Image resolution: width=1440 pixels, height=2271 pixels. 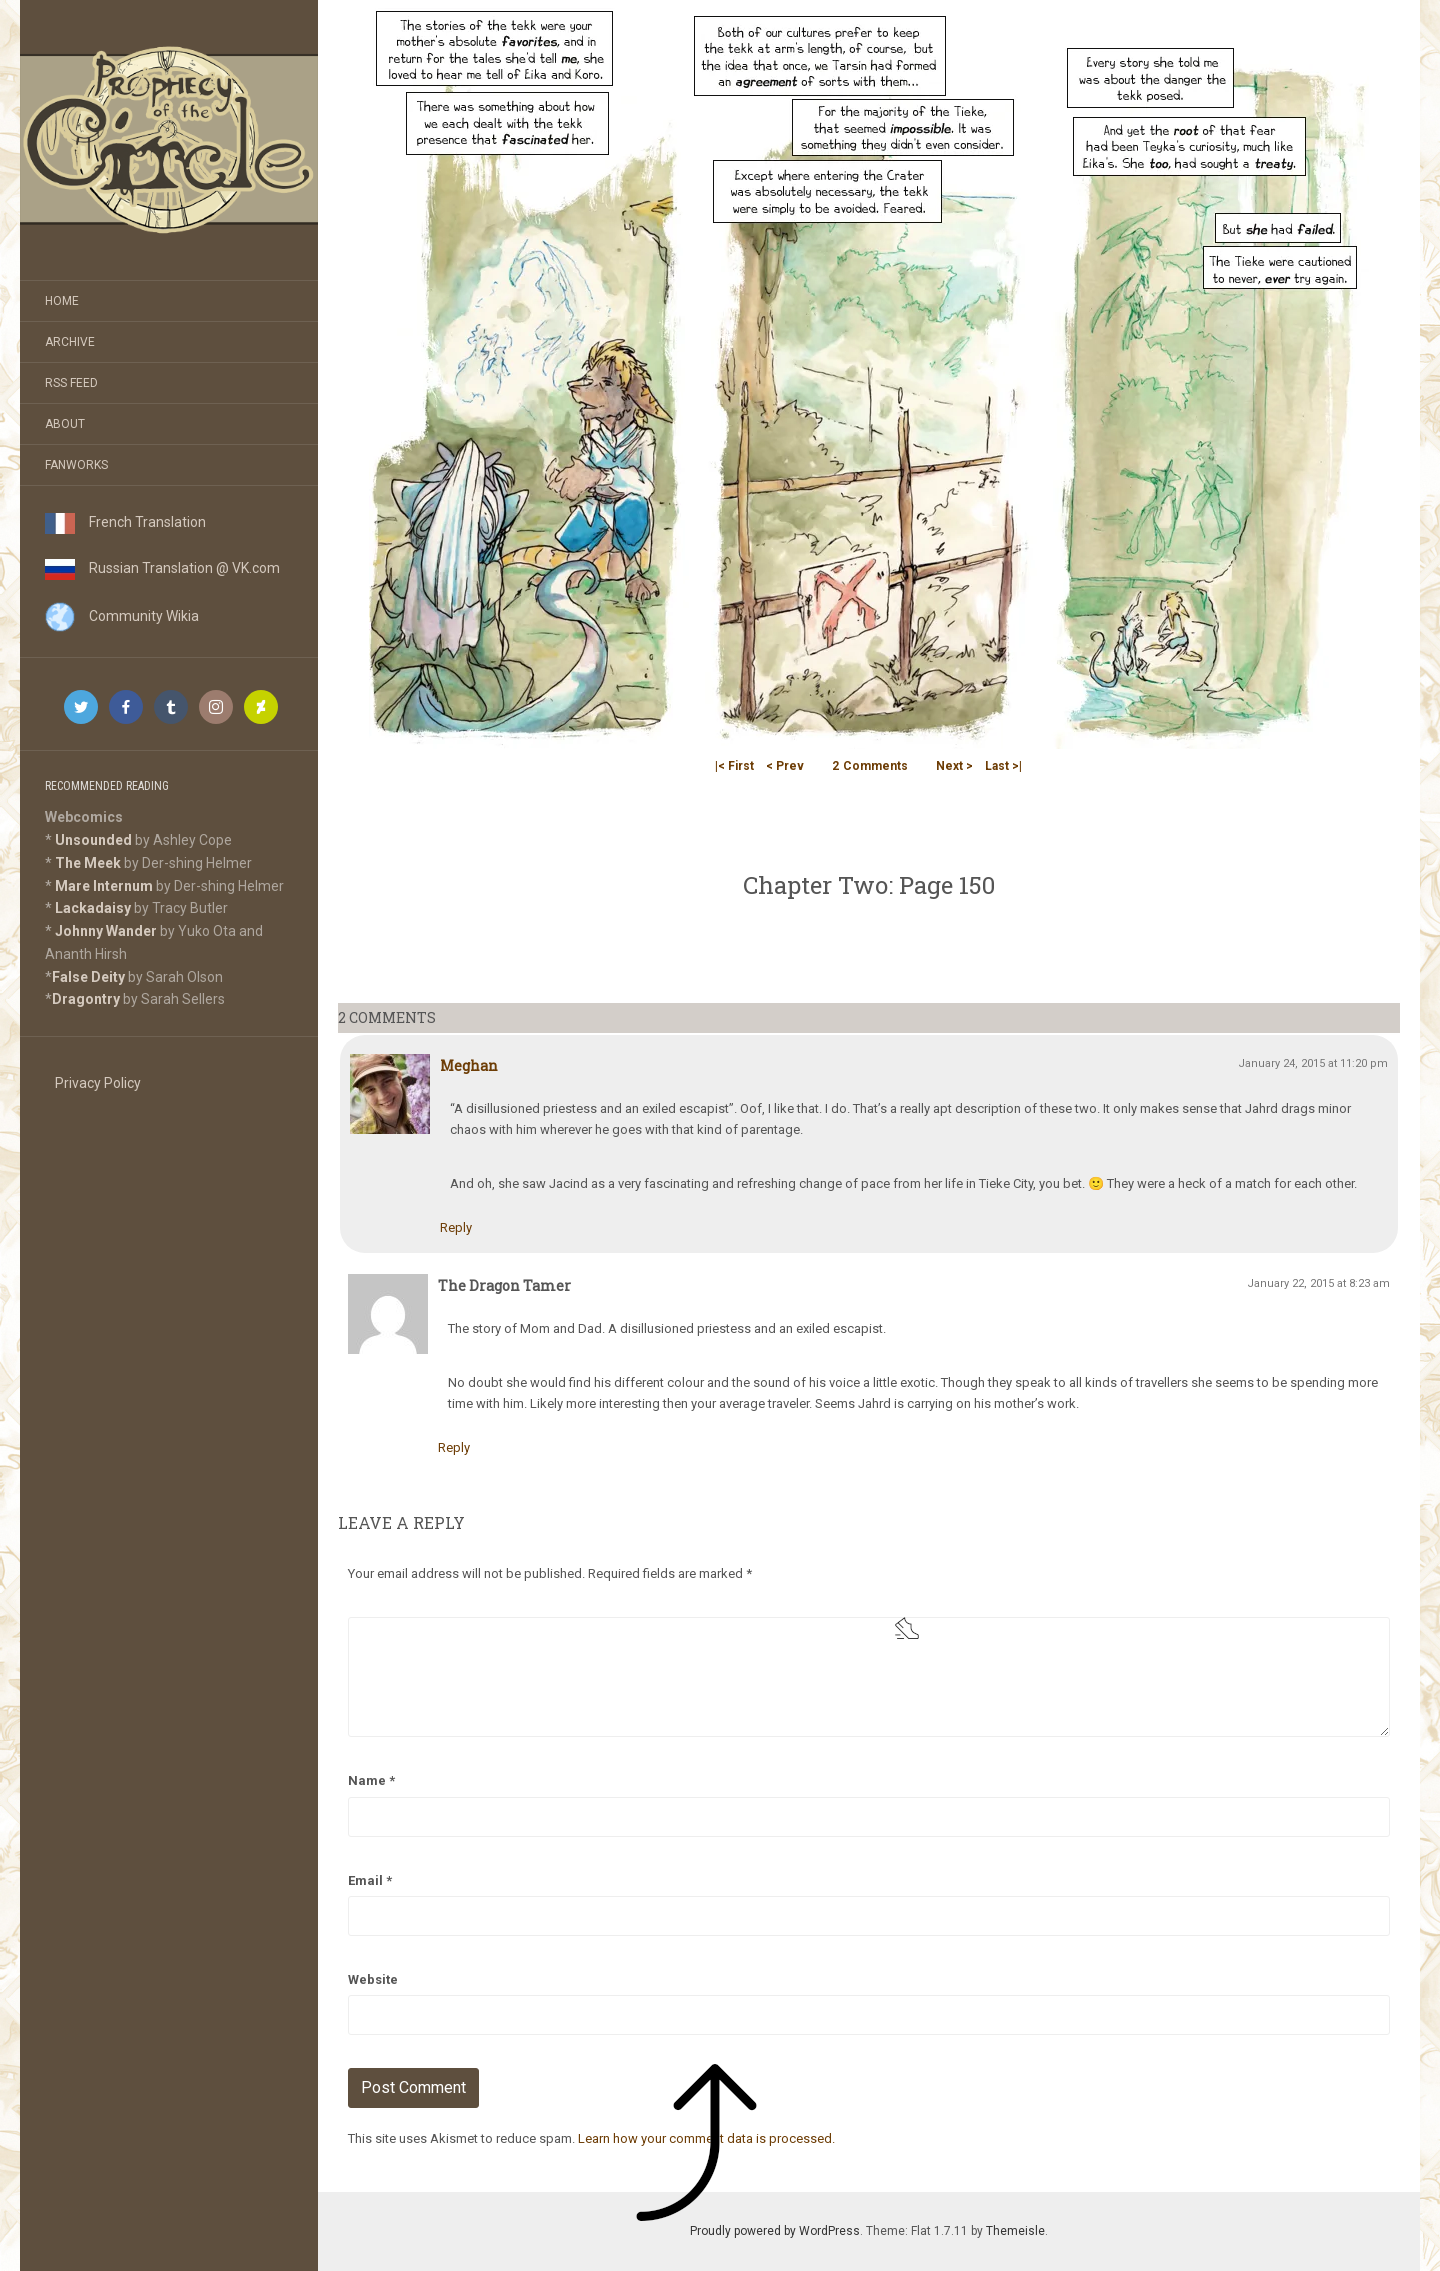 I want to click on track your running or walking activity, so click(x=906, y=1629).